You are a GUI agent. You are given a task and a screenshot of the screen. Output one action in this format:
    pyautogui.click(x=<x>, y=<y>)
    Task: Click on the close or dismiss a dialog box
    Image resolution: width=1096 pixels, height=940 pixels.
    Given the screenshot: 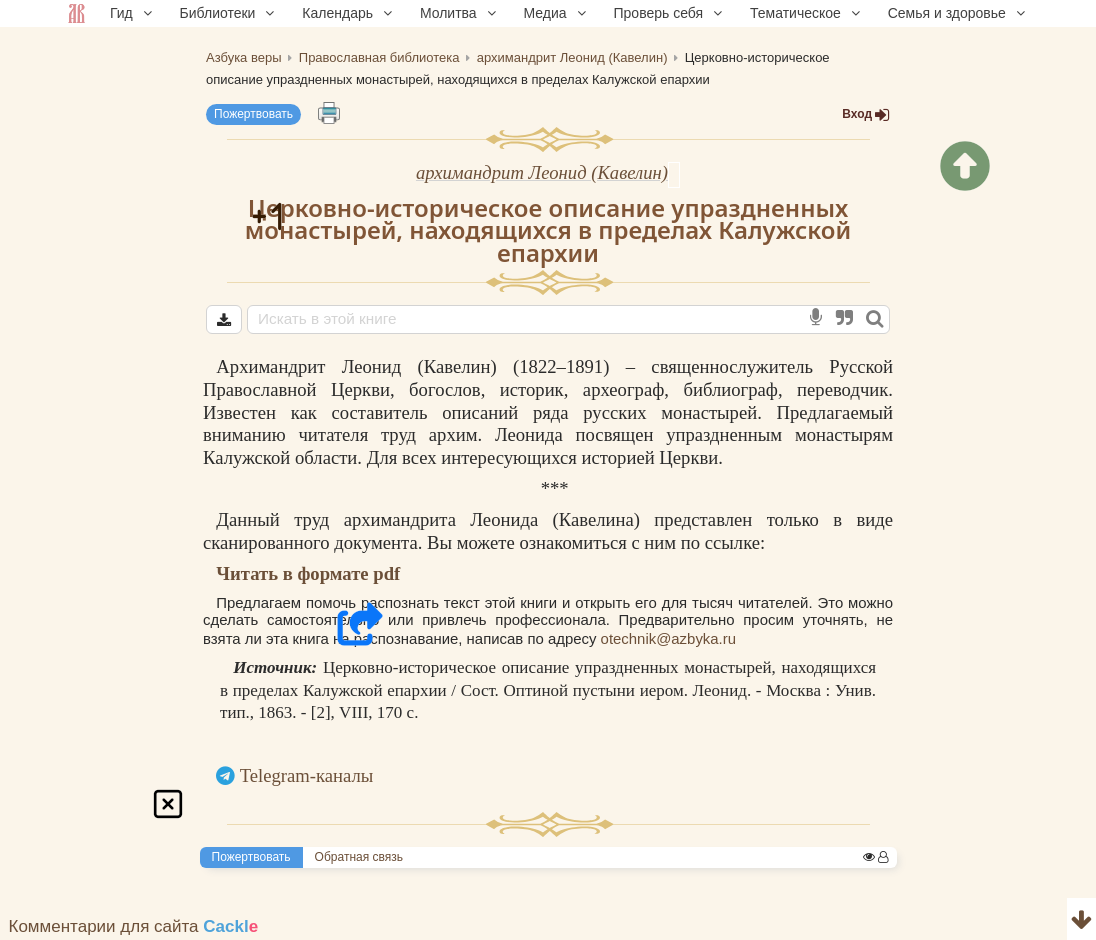 What is the action you would take?
    pyautogui.click(x=168, y=804)
    